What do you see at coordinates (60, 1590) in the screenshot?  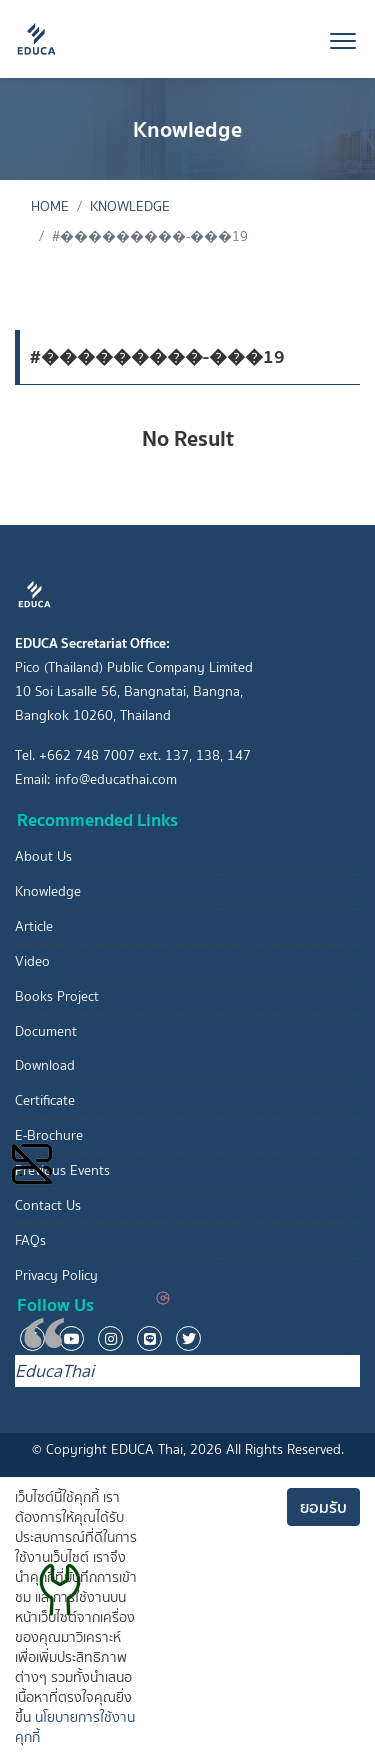 I see `access settings or configuration options` at bounding box center [60, 1590].